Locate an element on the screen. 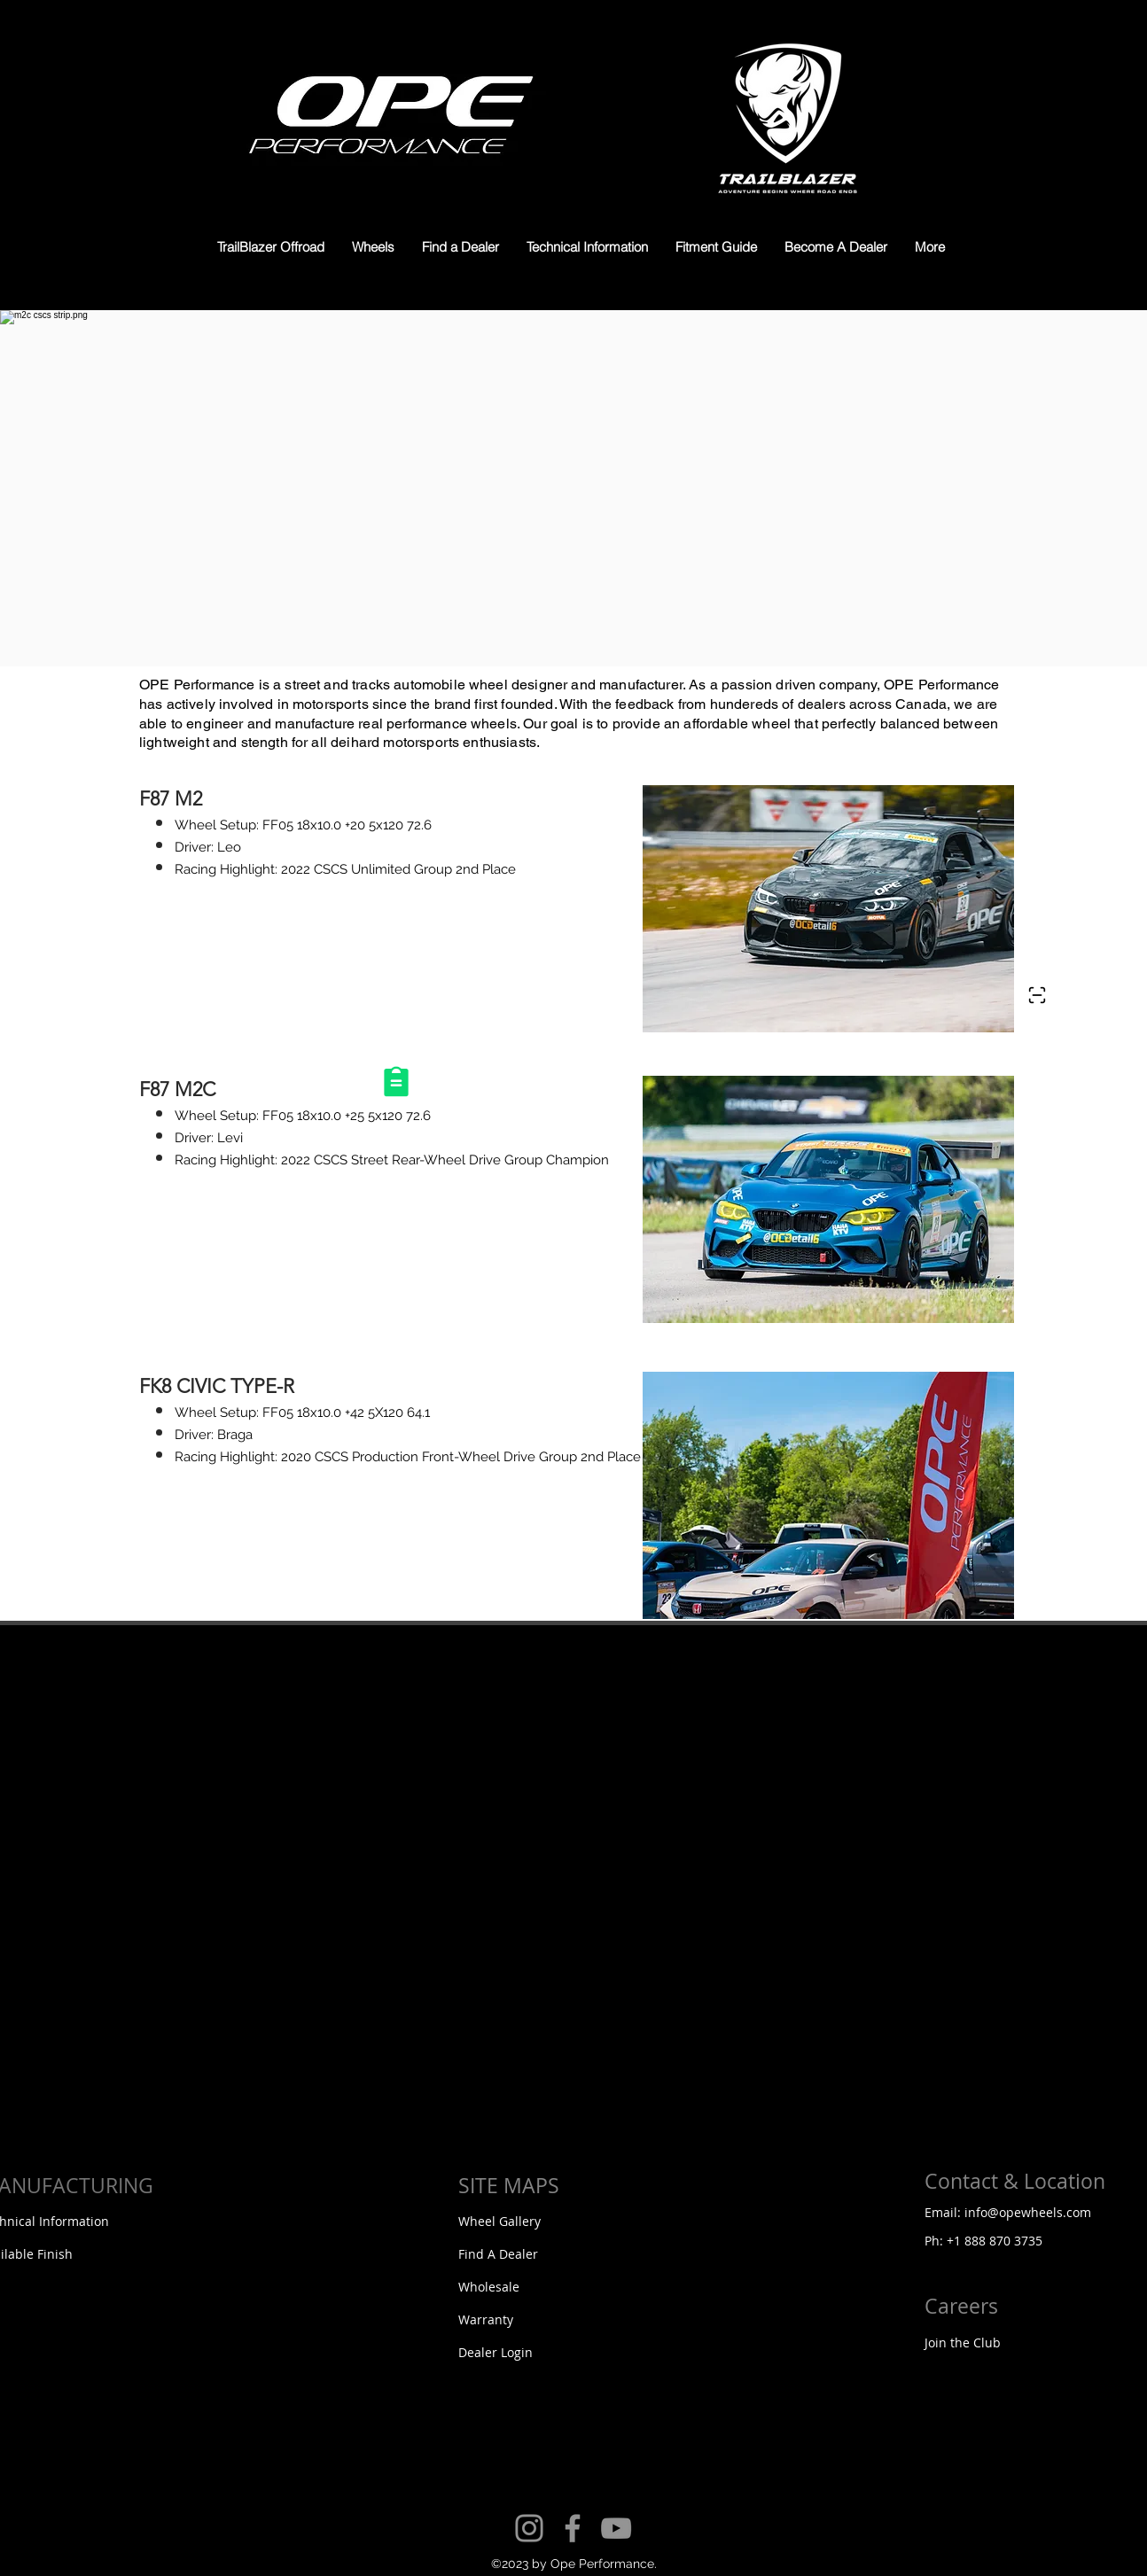 Image resolution: width=1147 pixels, height=2576 pixels. view clipboard contents is located at coordinates (396, 1082).